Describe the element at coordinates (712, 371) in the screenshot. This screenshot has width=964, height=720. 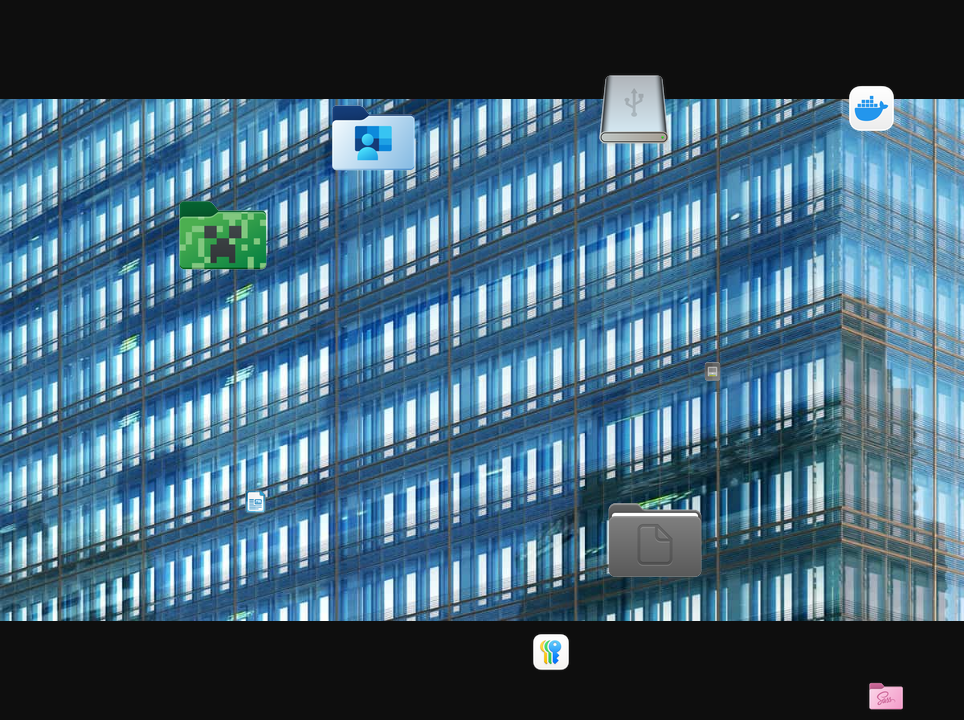
I see `game boy advance ROM file` at that location.